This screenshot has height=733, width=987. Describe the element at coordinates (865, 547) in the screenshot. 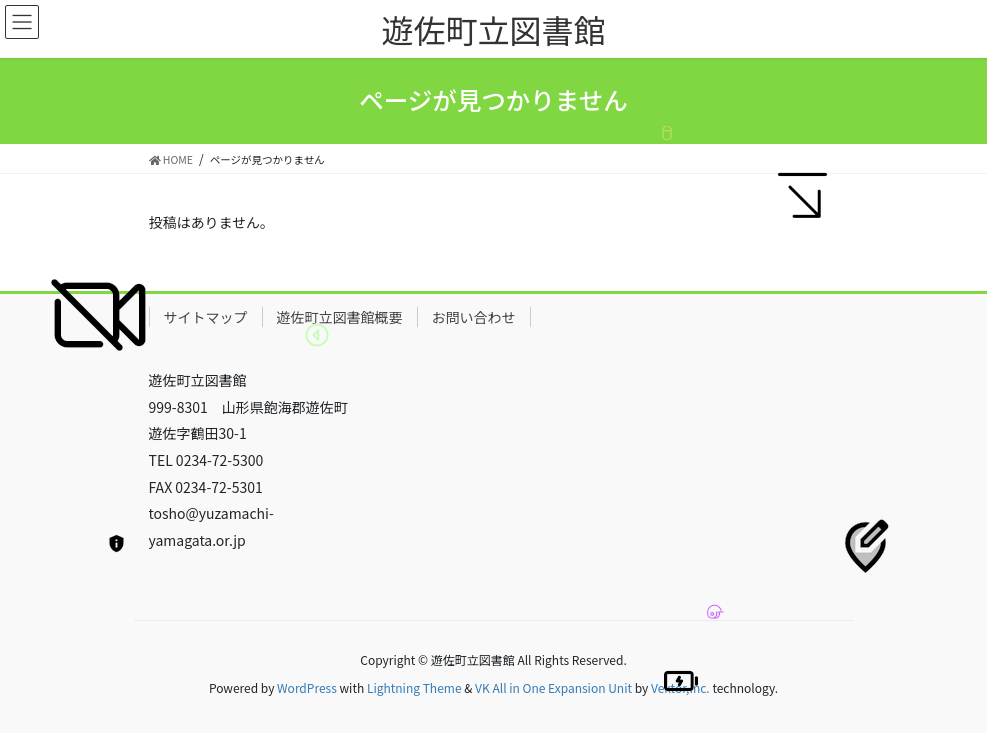

I see `edit a saved location` at that location.